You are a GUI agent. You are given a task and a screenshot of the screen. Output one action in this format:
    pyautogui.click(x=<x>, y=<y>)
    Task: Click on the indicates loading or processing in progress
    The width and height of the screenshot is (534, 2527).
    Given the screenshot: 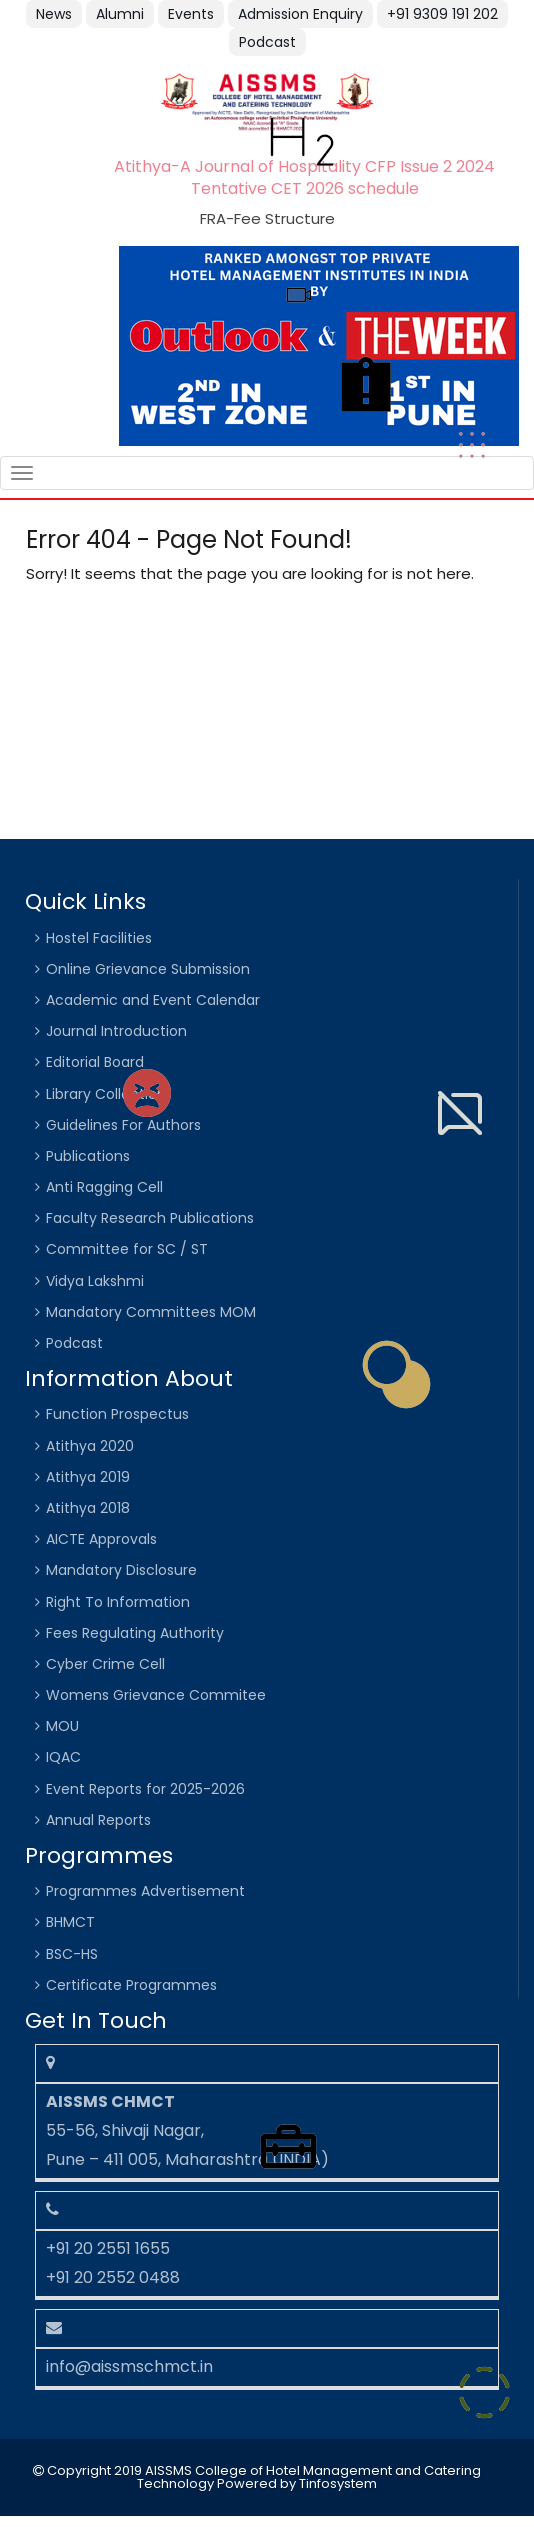 What is the action you would take?
    pyautogui.click(x=484, y=2392)
    